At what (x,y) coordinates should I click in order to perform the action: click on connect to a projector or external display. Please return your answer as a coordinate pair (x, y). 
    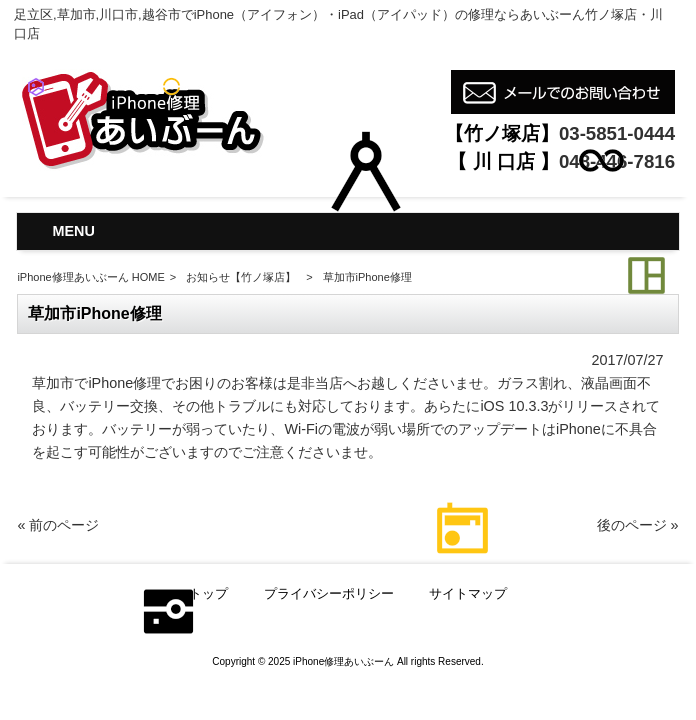
    Looking at the image, I should click on (168, 611).